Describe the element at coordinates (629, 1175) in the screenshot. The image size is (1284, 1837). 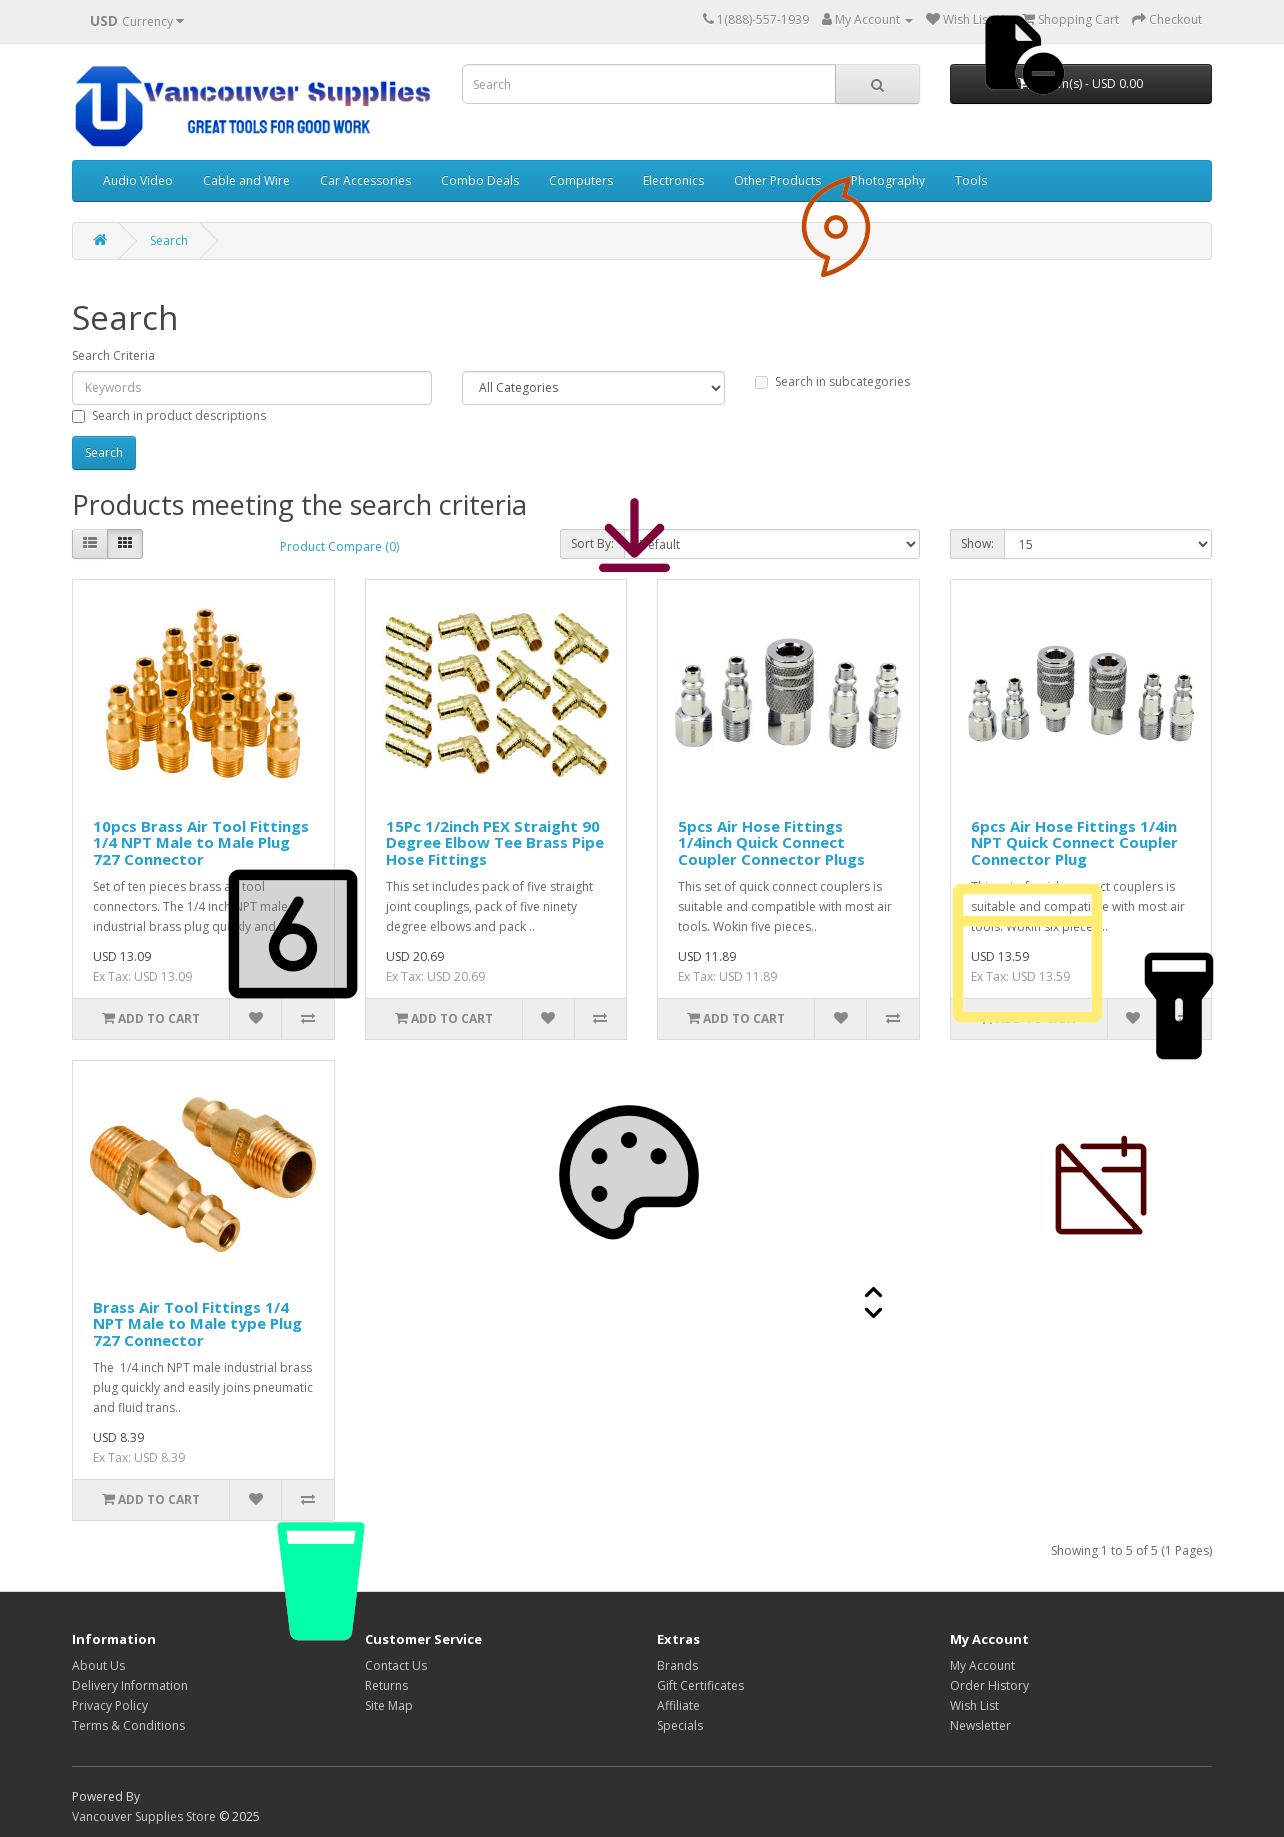
I see `customize theme or color settings` at that location.